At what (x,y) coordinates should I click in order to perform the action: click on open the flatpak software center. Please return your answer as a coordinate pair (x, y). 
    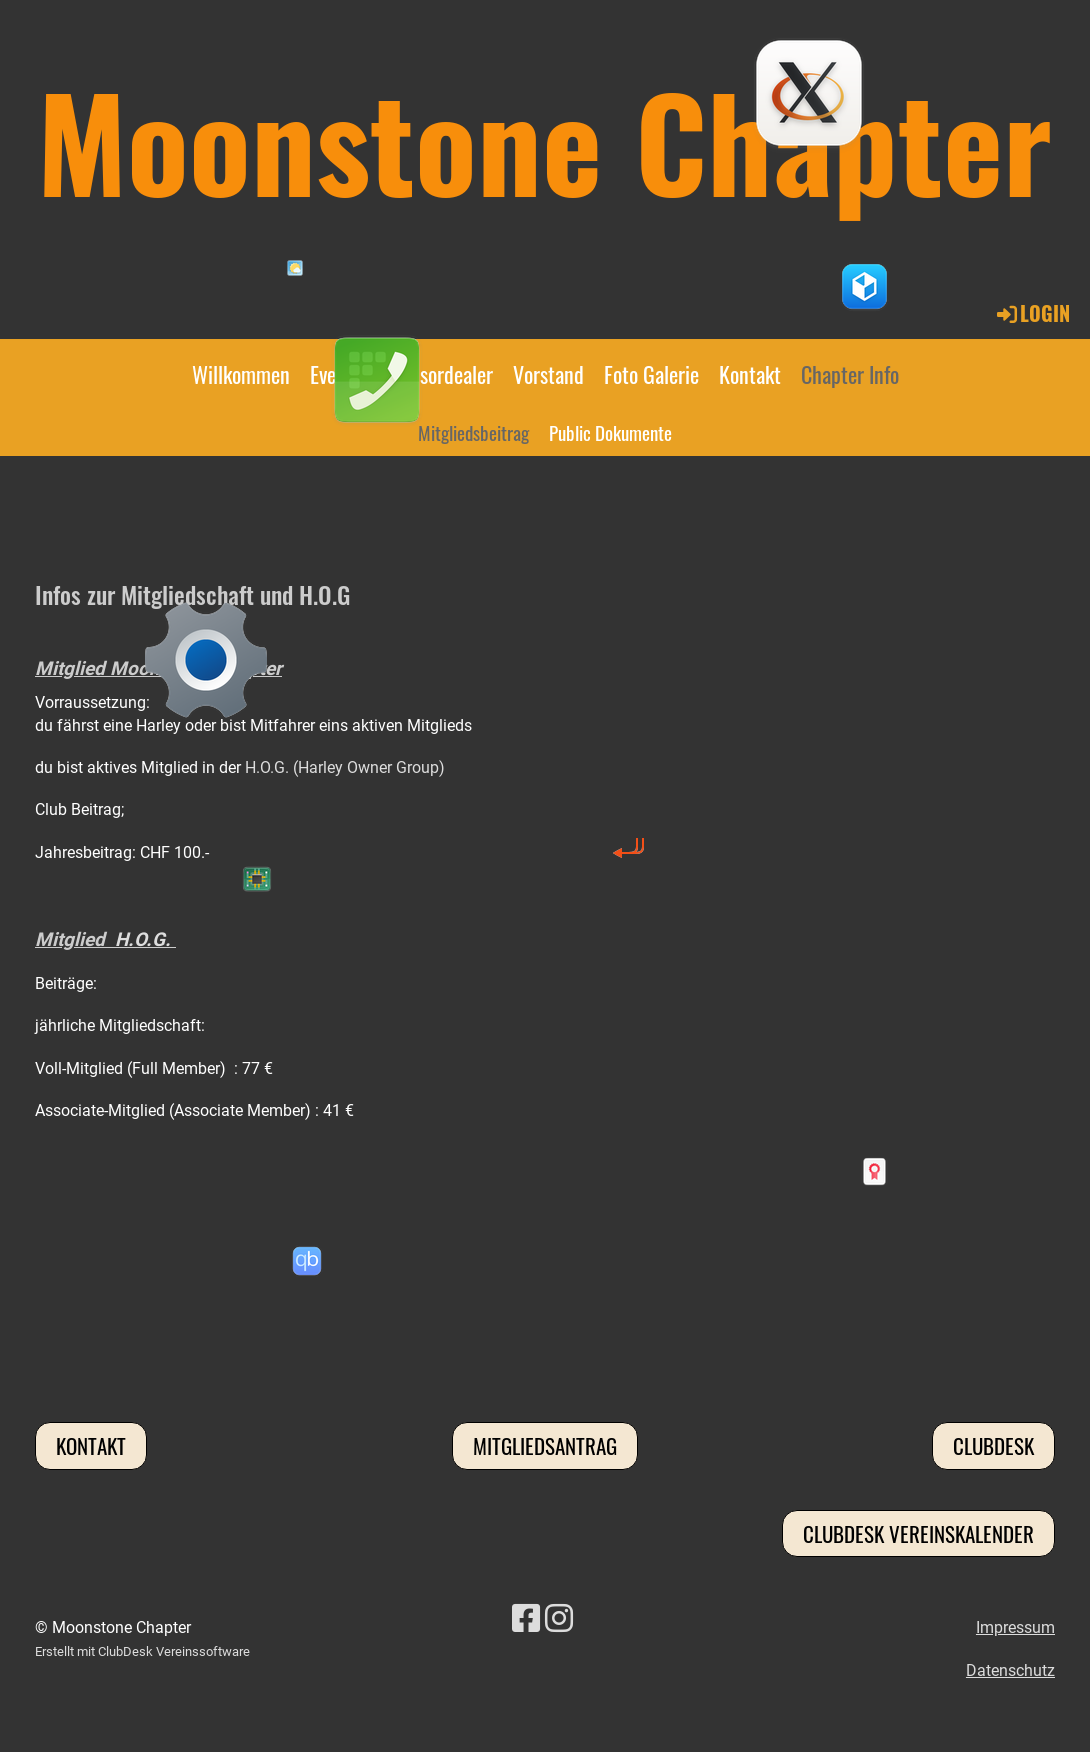
    Looking at the image, I should click on (864, 286).